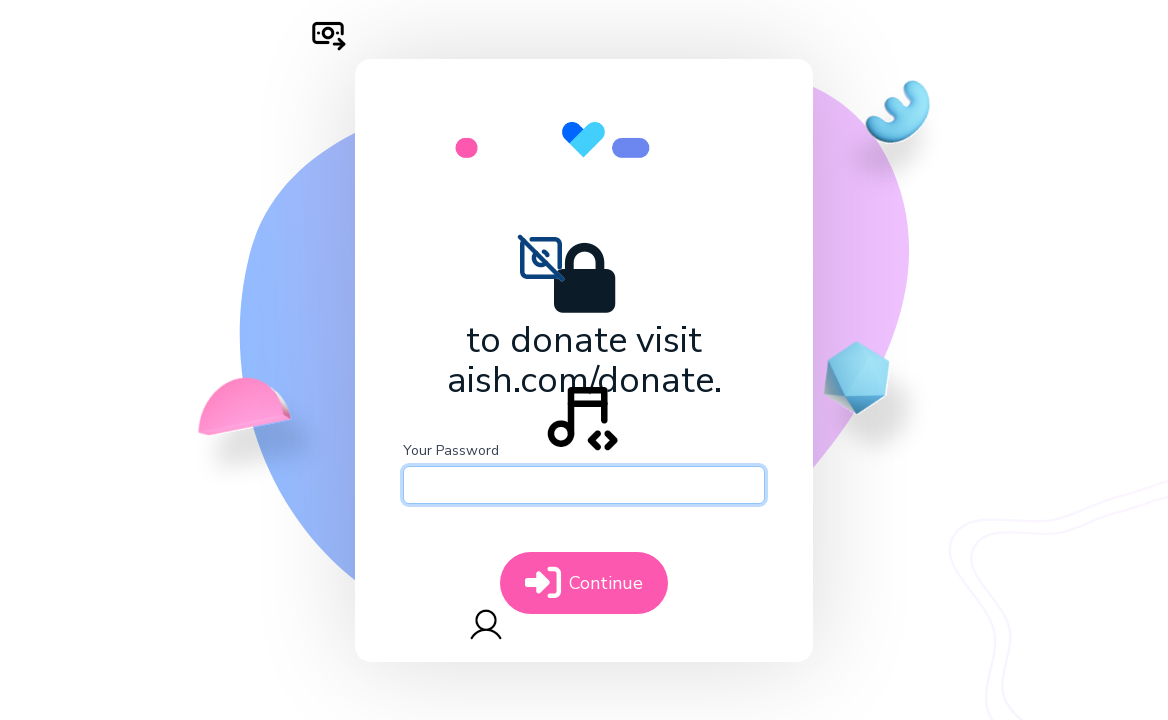  What do you see at coordinates (328, 33) in the screenshot?
I see `transfer money or send funds` at bounding box center [328, 33].